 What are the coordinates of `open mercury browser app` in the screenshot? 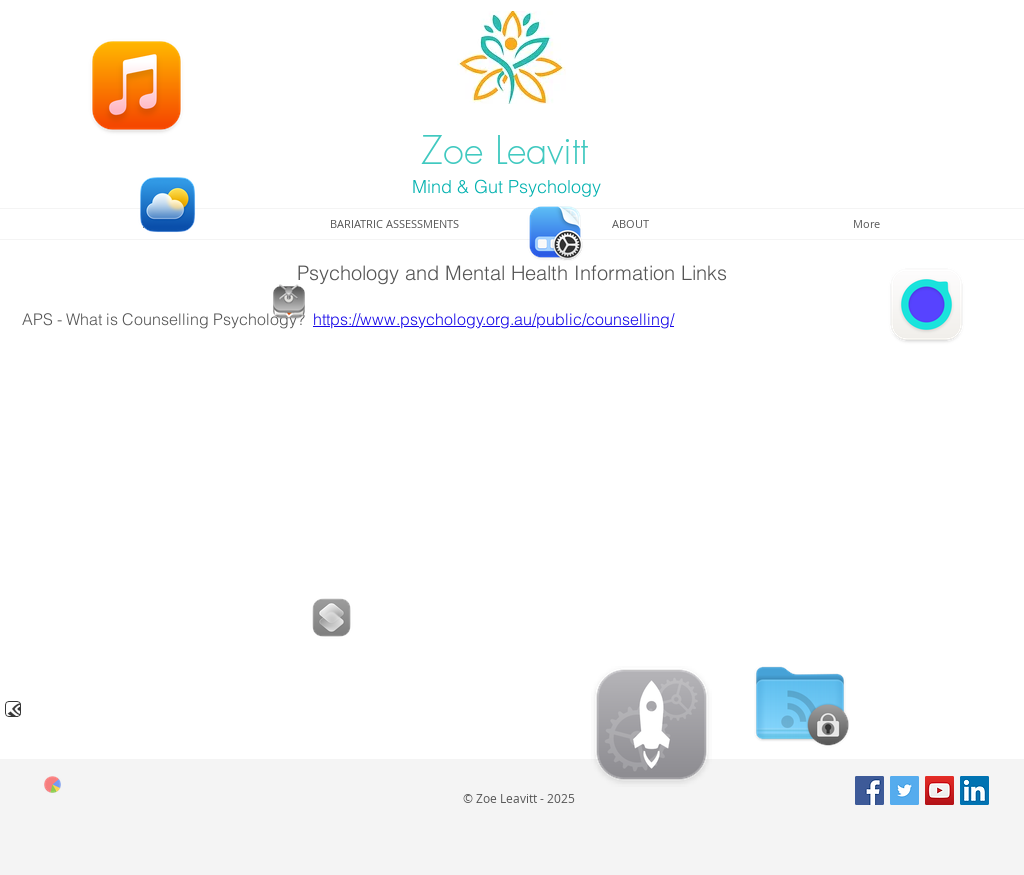 It's located at (926, 304).